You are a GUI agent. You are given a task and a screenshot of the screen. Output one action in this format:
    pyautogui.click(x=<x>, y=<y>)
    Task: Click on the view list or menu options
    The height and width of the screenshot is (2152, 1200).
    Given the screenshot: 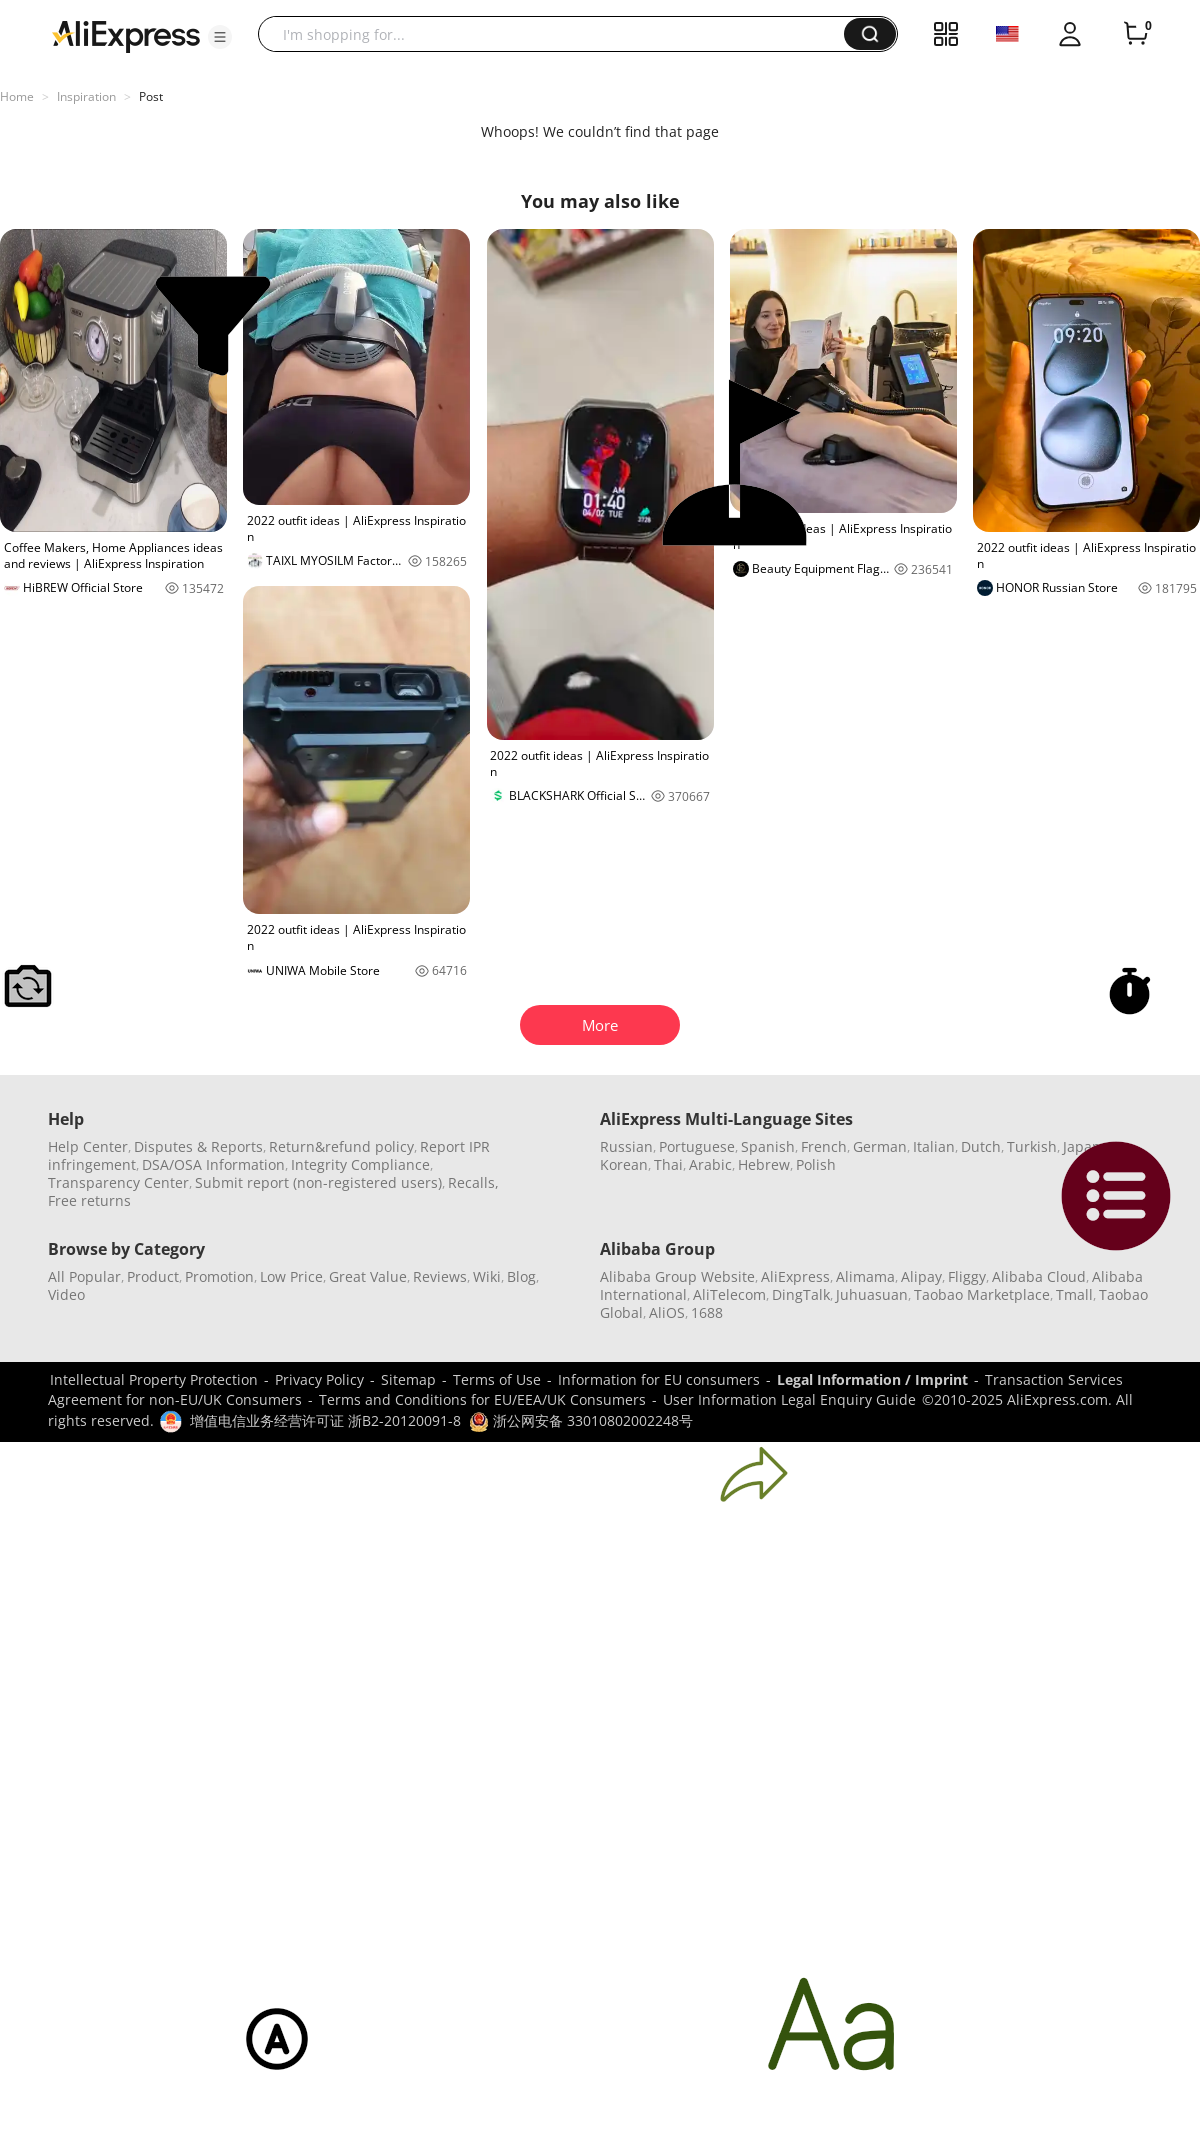 What is the action you would take?
    pyautogui.click(x=1116, y=1196)
    